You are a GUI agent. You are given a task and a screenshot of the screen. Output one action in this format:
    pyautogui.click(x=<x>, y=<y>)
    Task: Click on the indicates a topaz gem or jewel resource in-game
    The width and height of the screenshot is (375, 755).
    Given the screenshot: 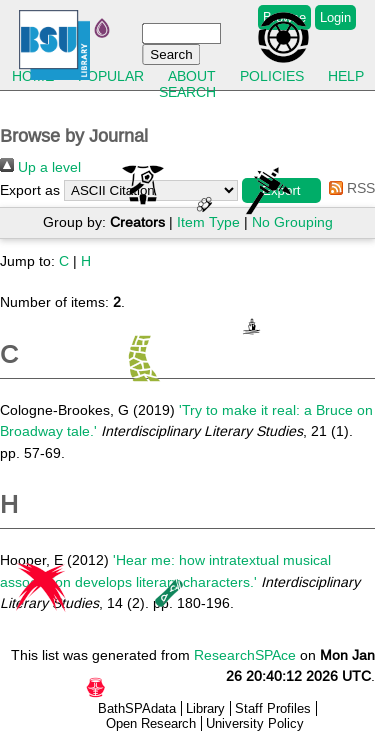 What is the action you would take?
    pyautogui.click(x=102, y=28)
    